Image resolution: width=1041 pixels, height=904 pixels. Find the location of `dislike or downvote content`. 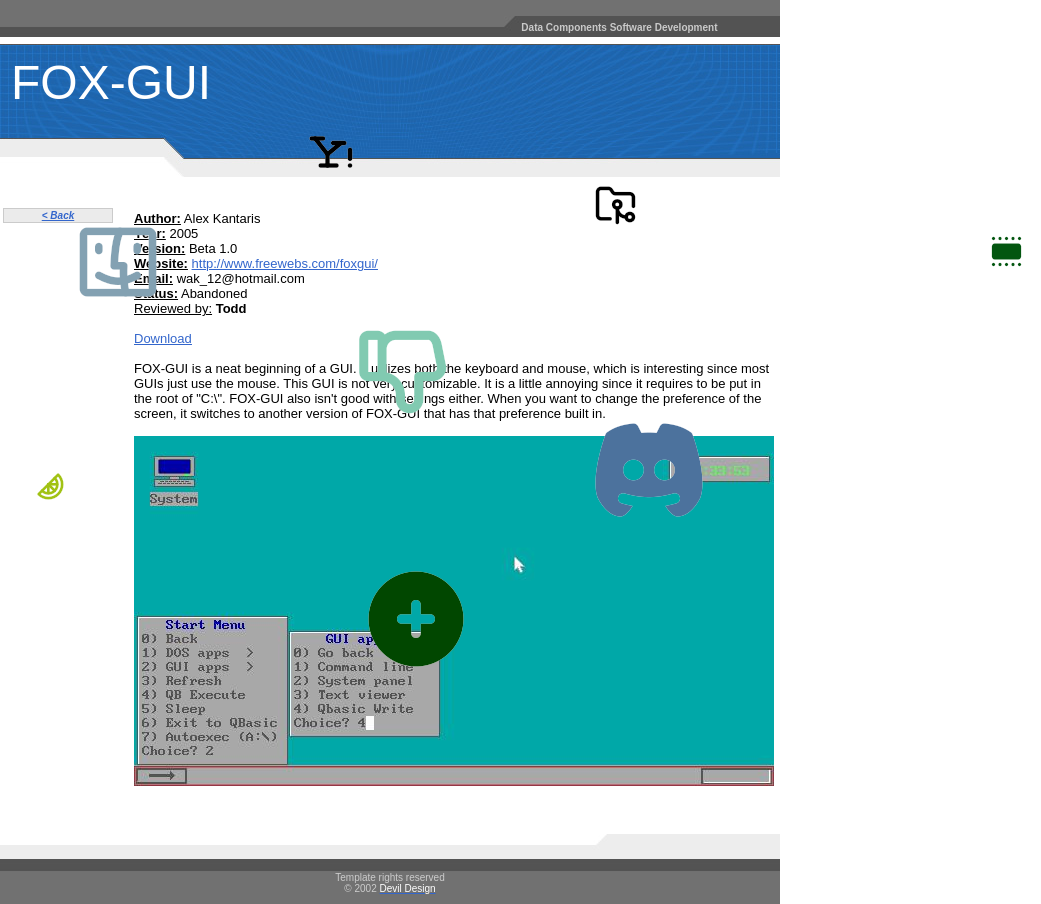

dislike or downvote content is located at coordinates (405, 372).